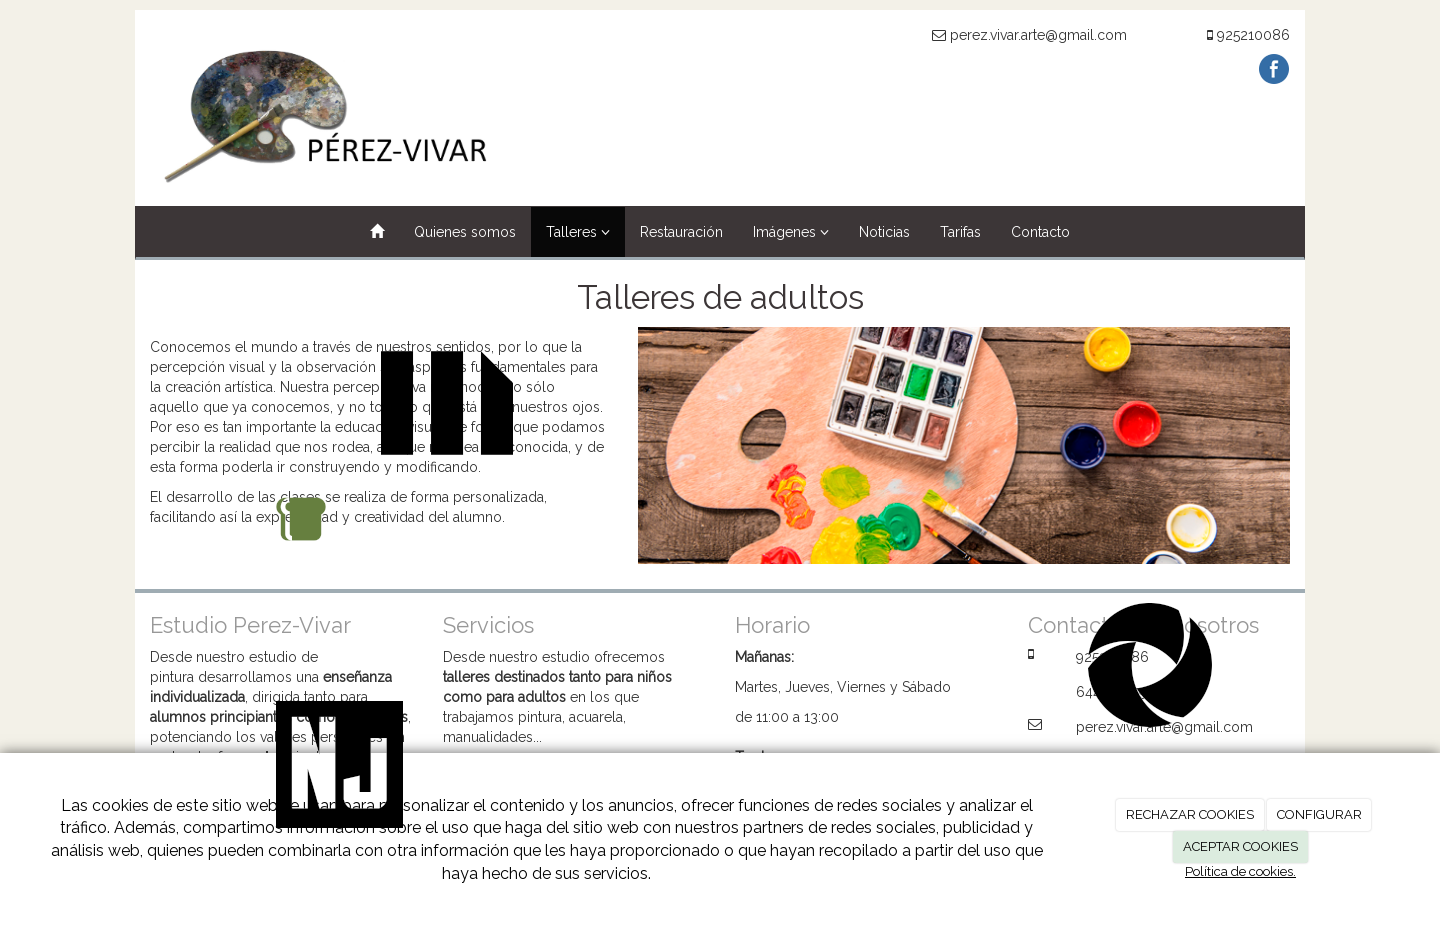  I want to click on nunjucks templating engine logo, so click(339, 764).